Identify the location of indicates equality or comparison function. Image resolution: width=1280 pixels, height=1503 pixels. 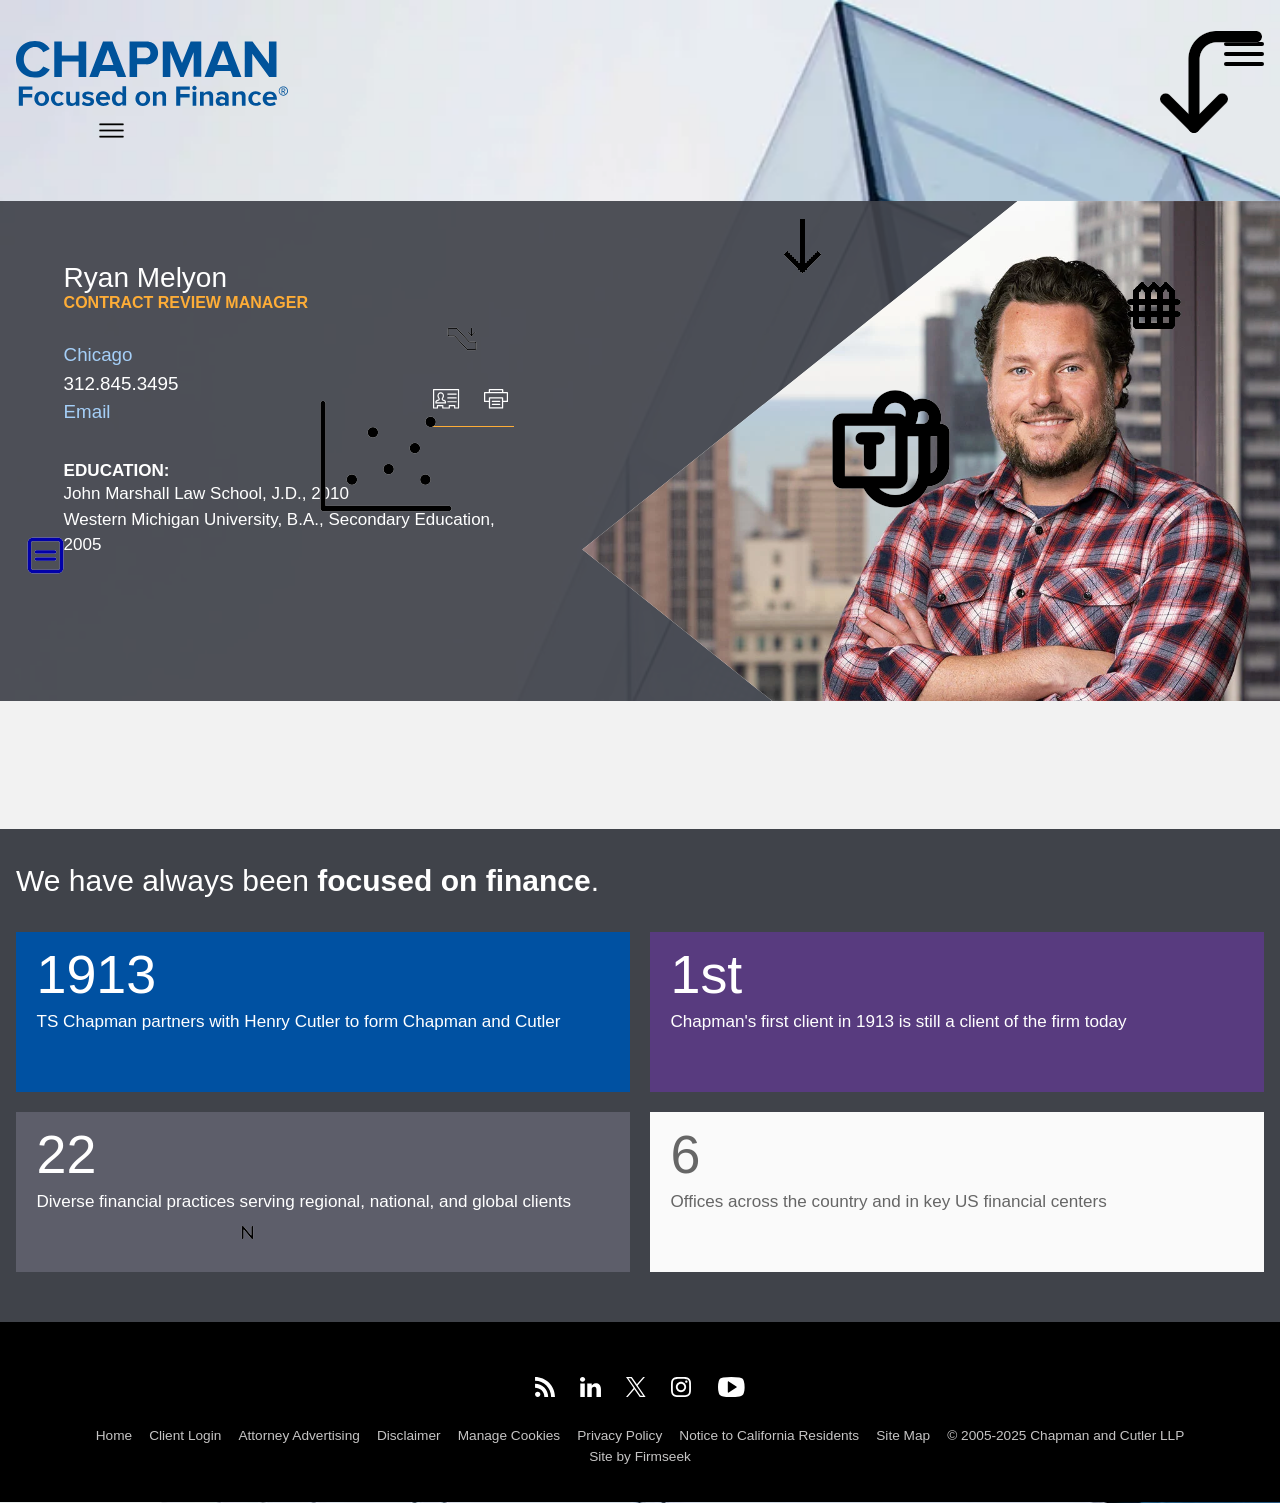
(45, 555).